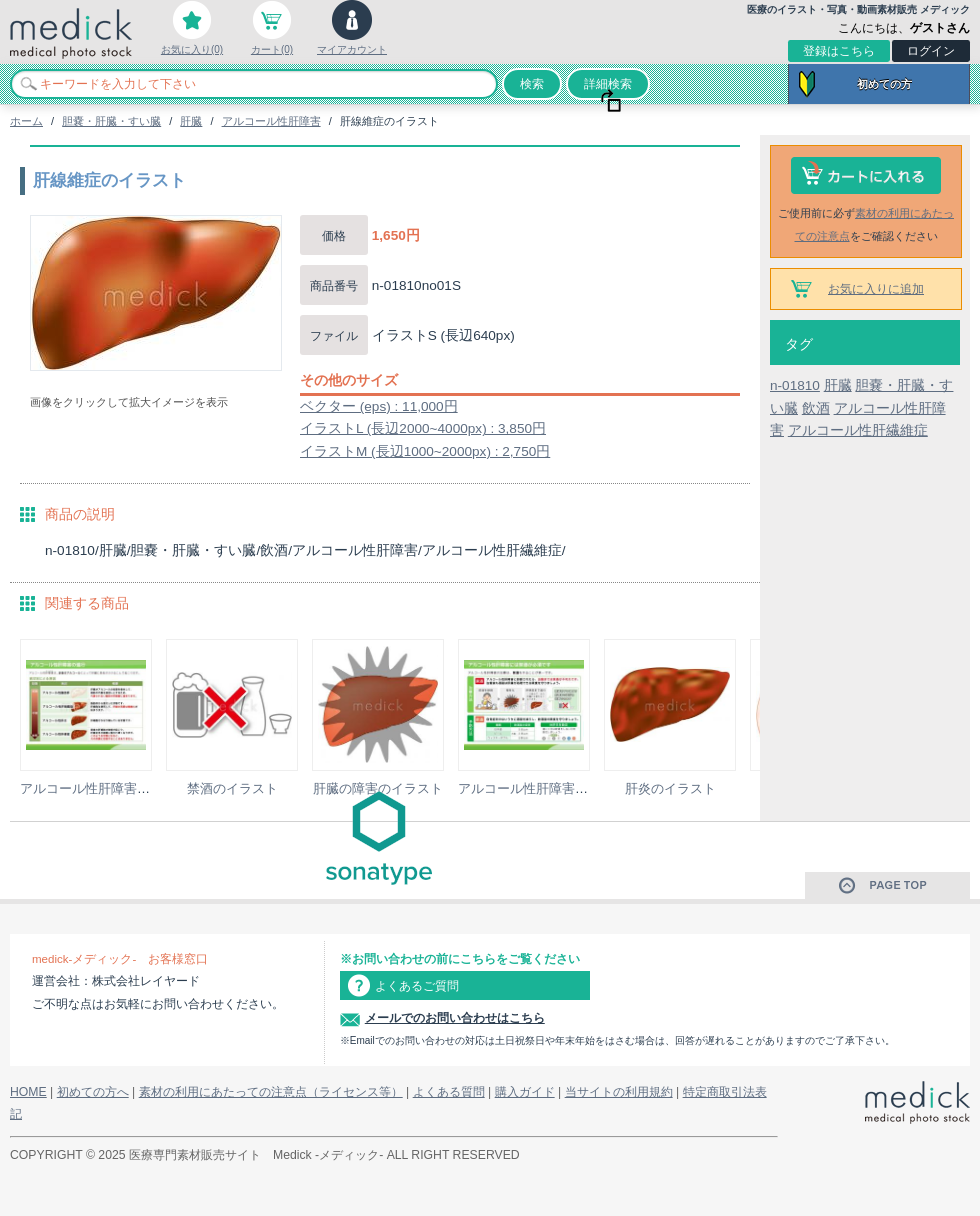 The height and width of the screenshot is (1216, 980). What do you see at coordinates (379, 838) in the screenshot?
I see `navigate to Sonatype website or services` at bounding box center [379, 838].